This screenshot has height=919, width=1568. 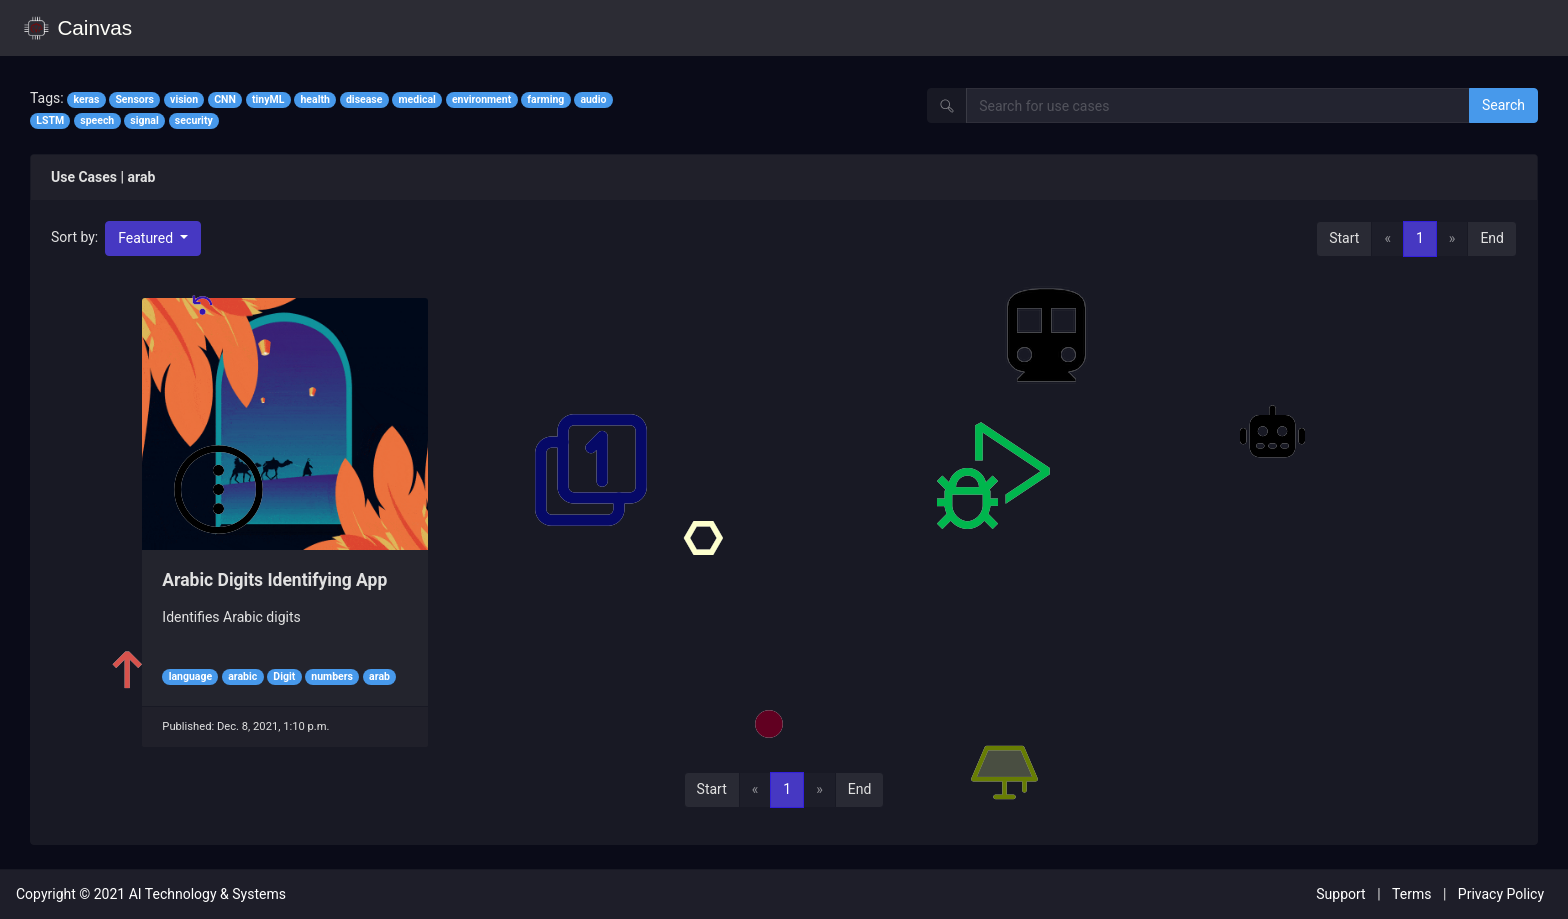 What do you see at coordinates (998, 468) in the screenshot?
I see `start debugging session` at bounding box center [998, 468].